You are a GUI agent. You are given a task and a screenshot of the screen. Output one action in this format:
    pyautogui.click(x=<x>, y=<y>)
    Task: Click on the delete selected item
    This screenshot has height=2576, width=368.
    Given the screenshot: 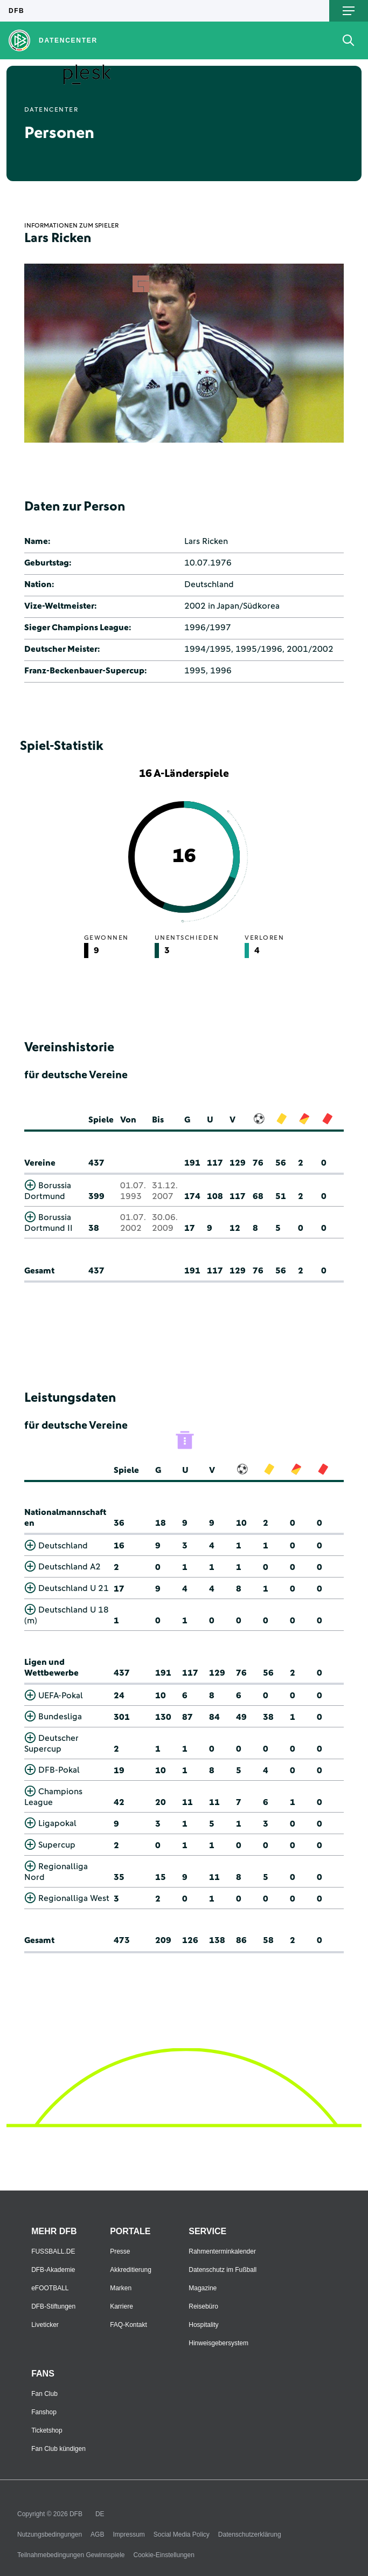 What is the action you would take?
    pyautogui.click(x=185, y=1440)
    